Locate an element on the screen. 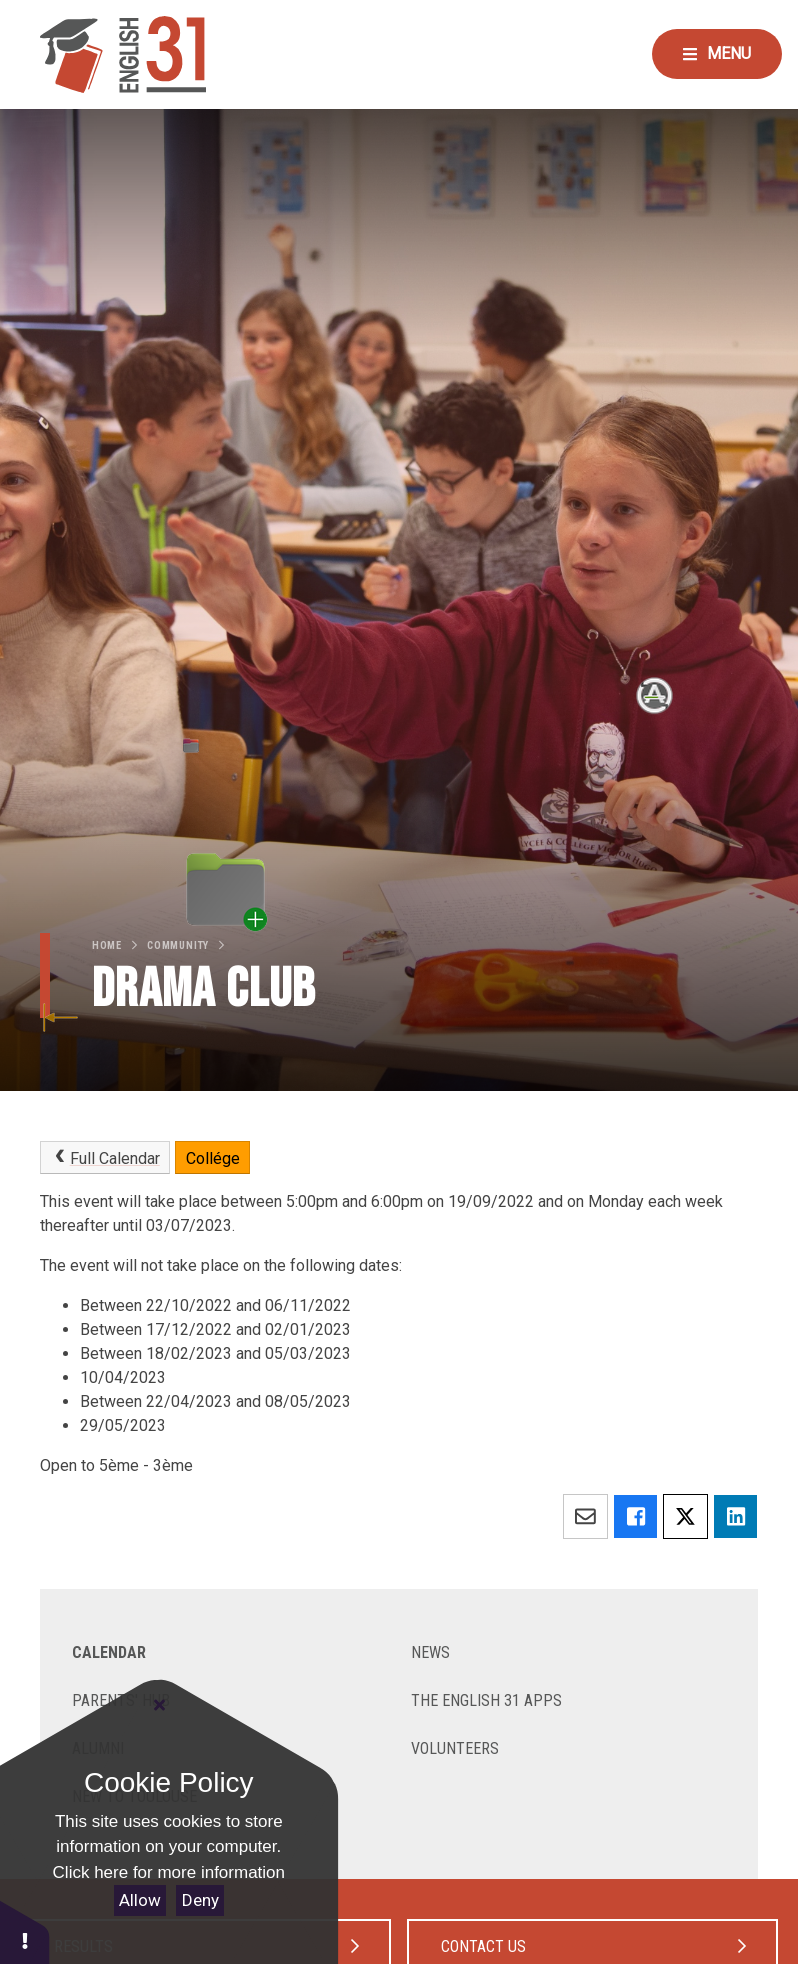 The height and width of the screenshot is (1964, 798). create a new folder is located at coordinates (225, 889).